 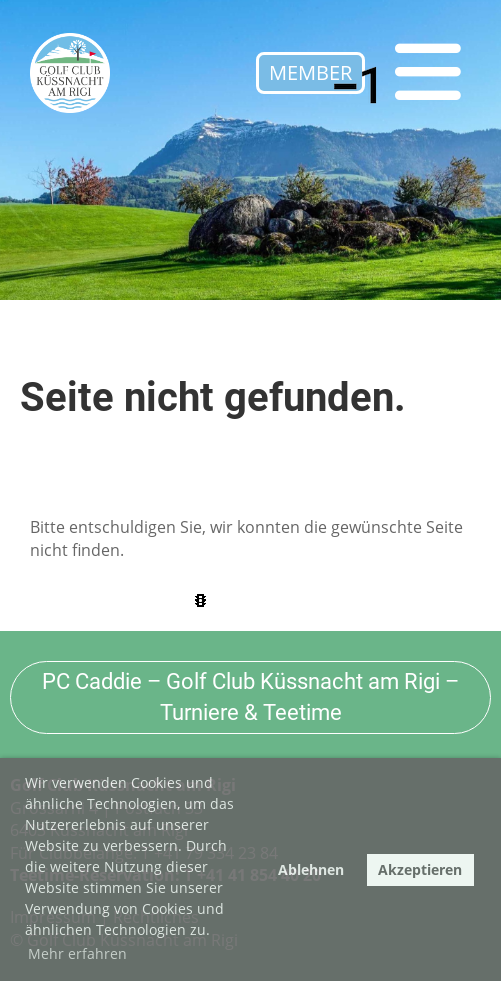 I want to click on decrease exposure by one stop, so click(x=356, y=86).